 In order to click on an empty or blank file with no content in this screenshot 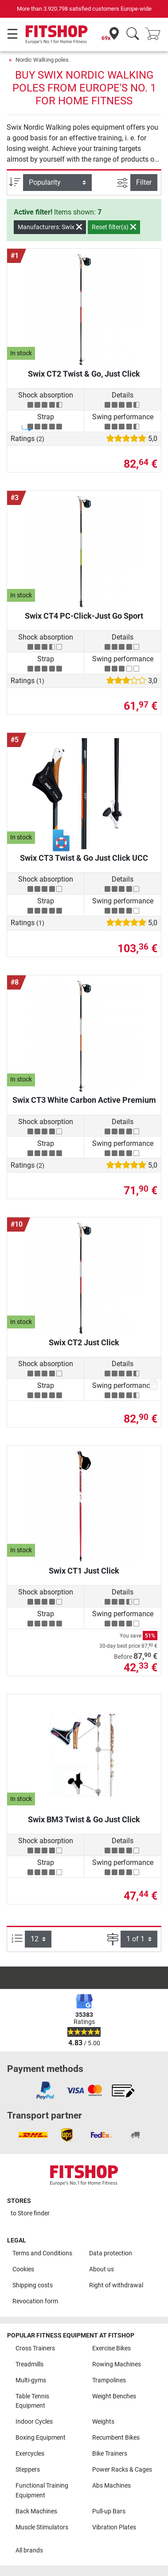, I will do `click(153, 1384)`.